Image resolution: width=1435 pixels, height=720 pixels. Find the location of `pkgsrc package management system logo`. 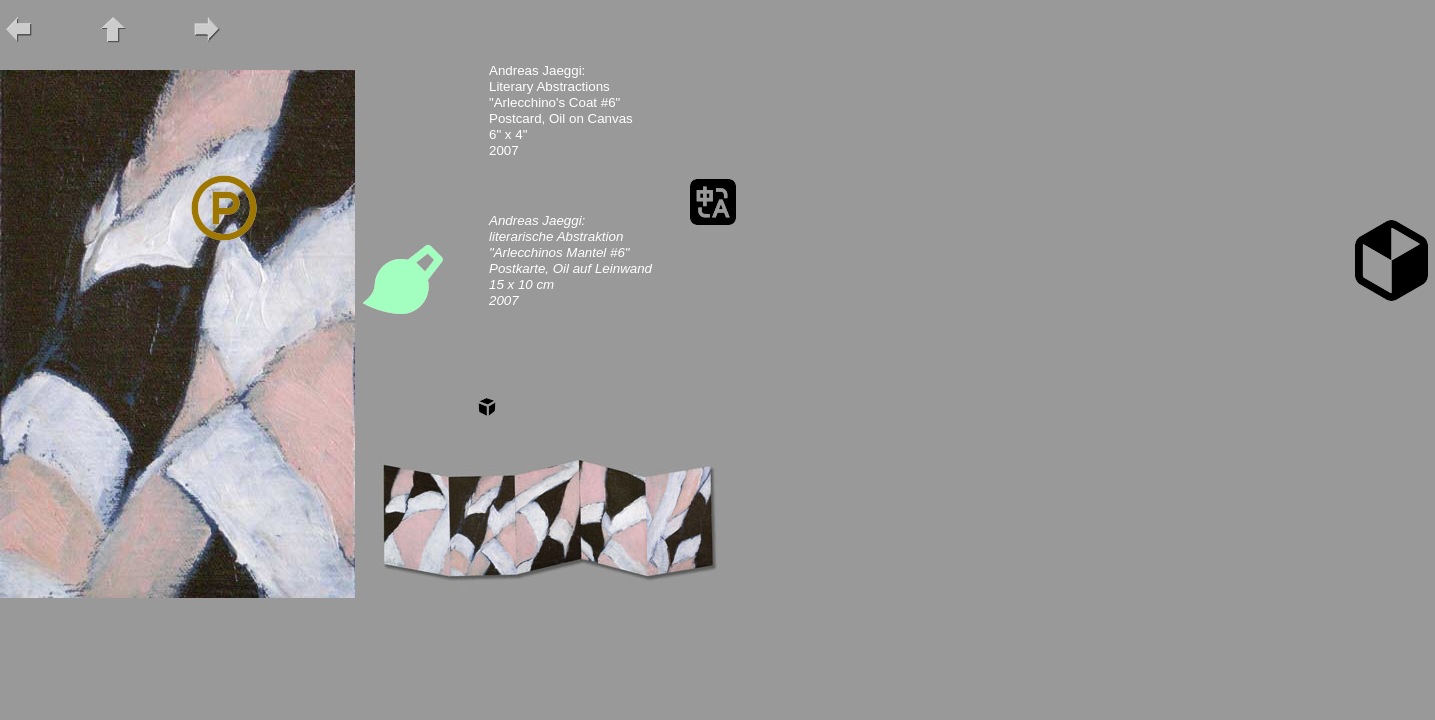

pkgsrc package management system logo is located at coordinates (487, 407).